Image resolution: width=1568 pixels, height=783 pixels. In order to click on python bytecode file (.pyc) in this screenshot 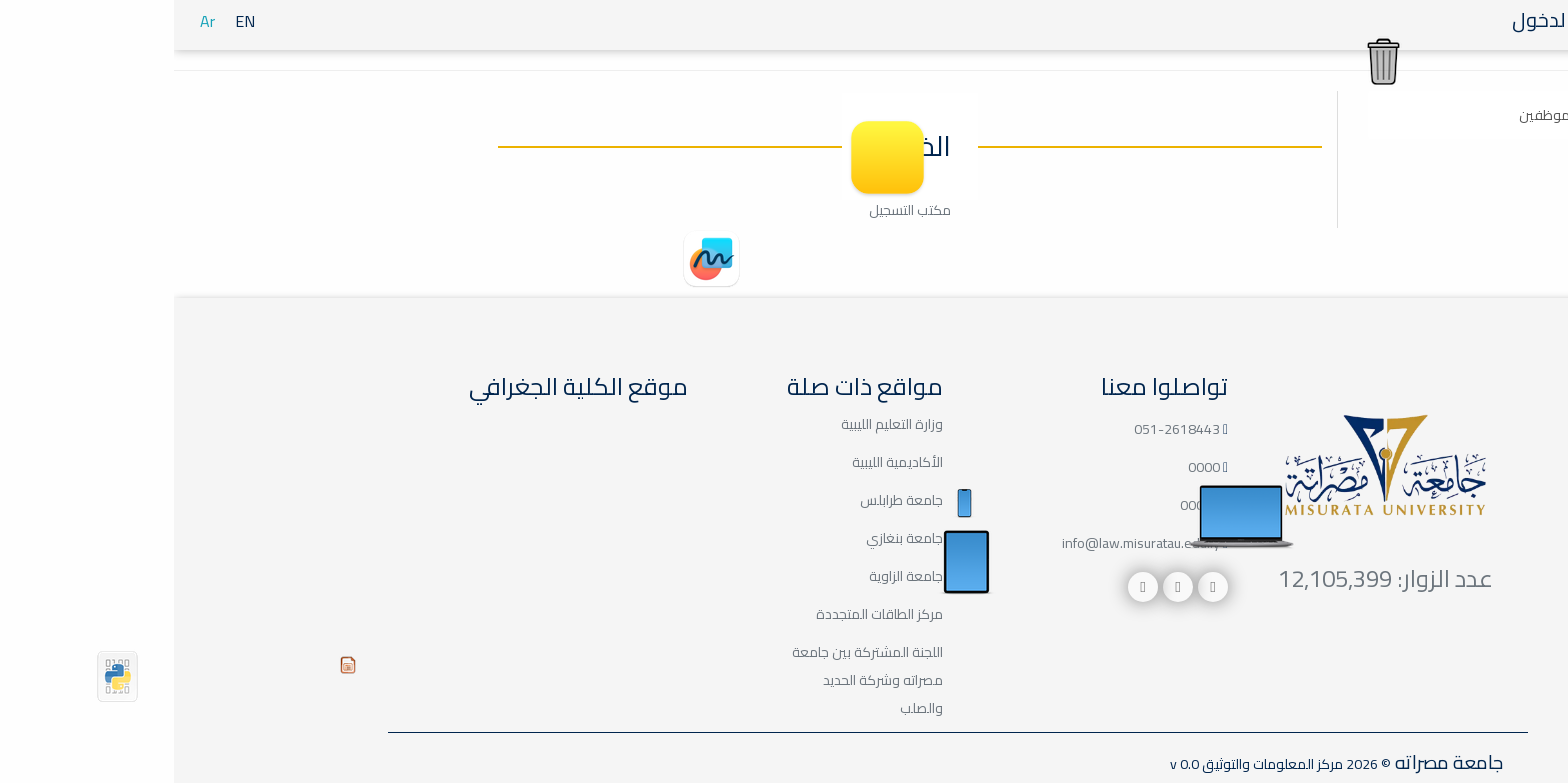, I will do `click(117, 676)`.